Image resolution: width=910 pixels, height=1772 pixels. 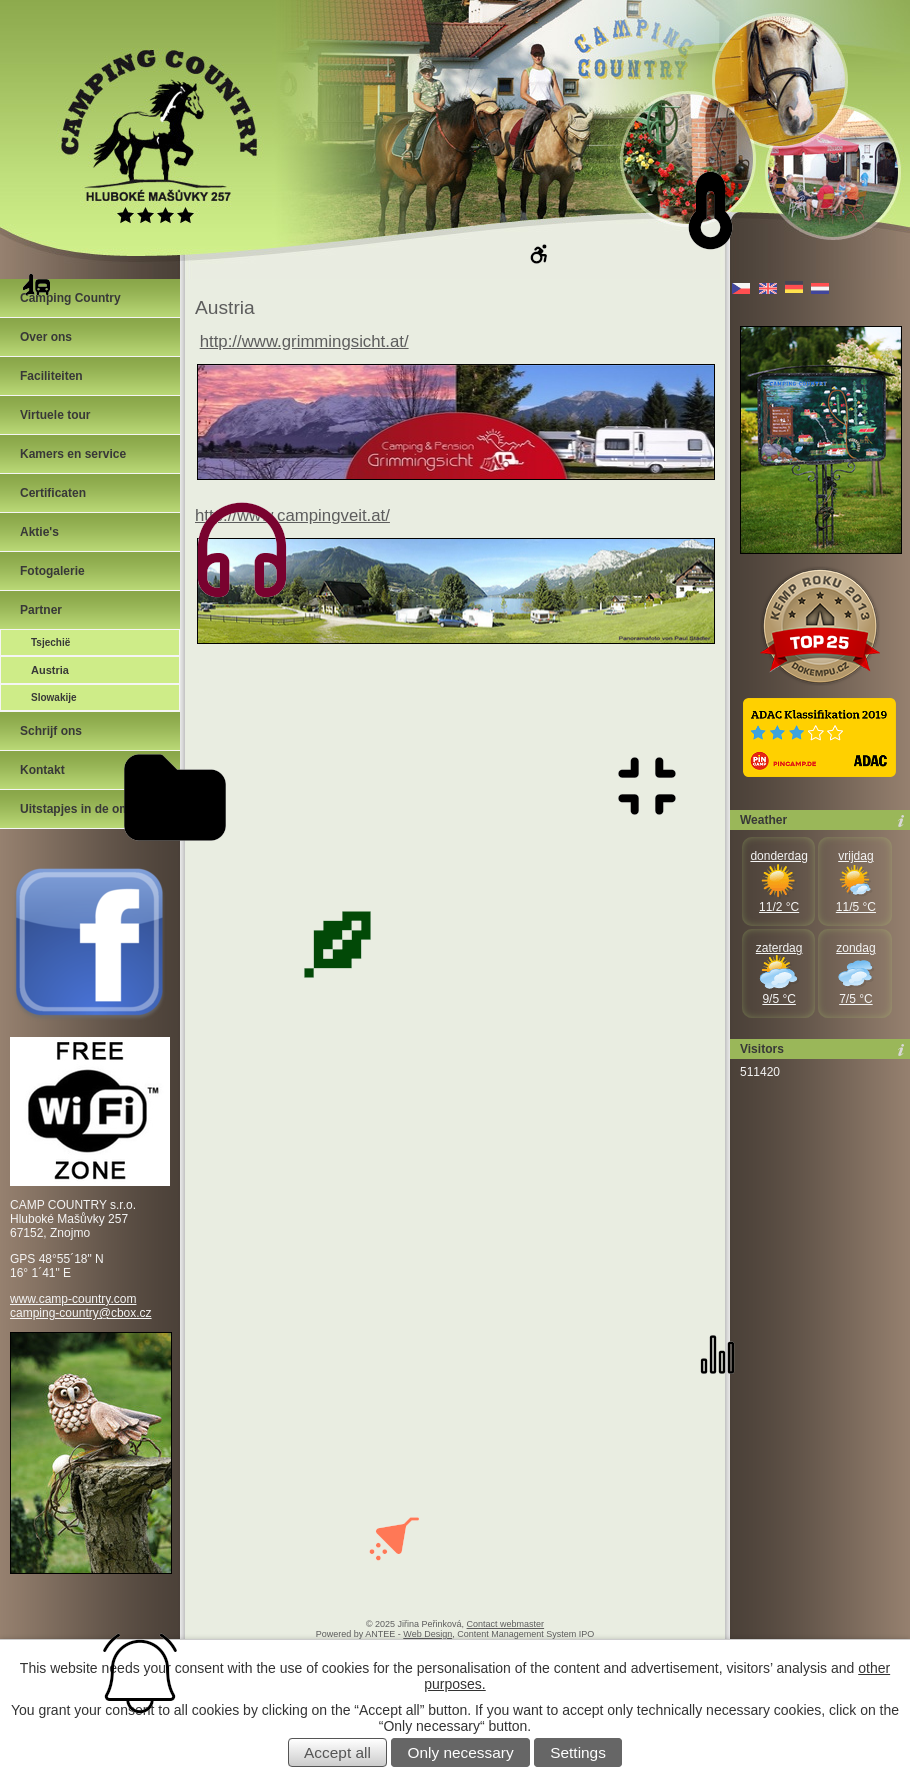 What do you see at coordinates (140, 1675) in the screenshot?
I see `indicates new notifications or alerts` at bounding box center [140, 1675].